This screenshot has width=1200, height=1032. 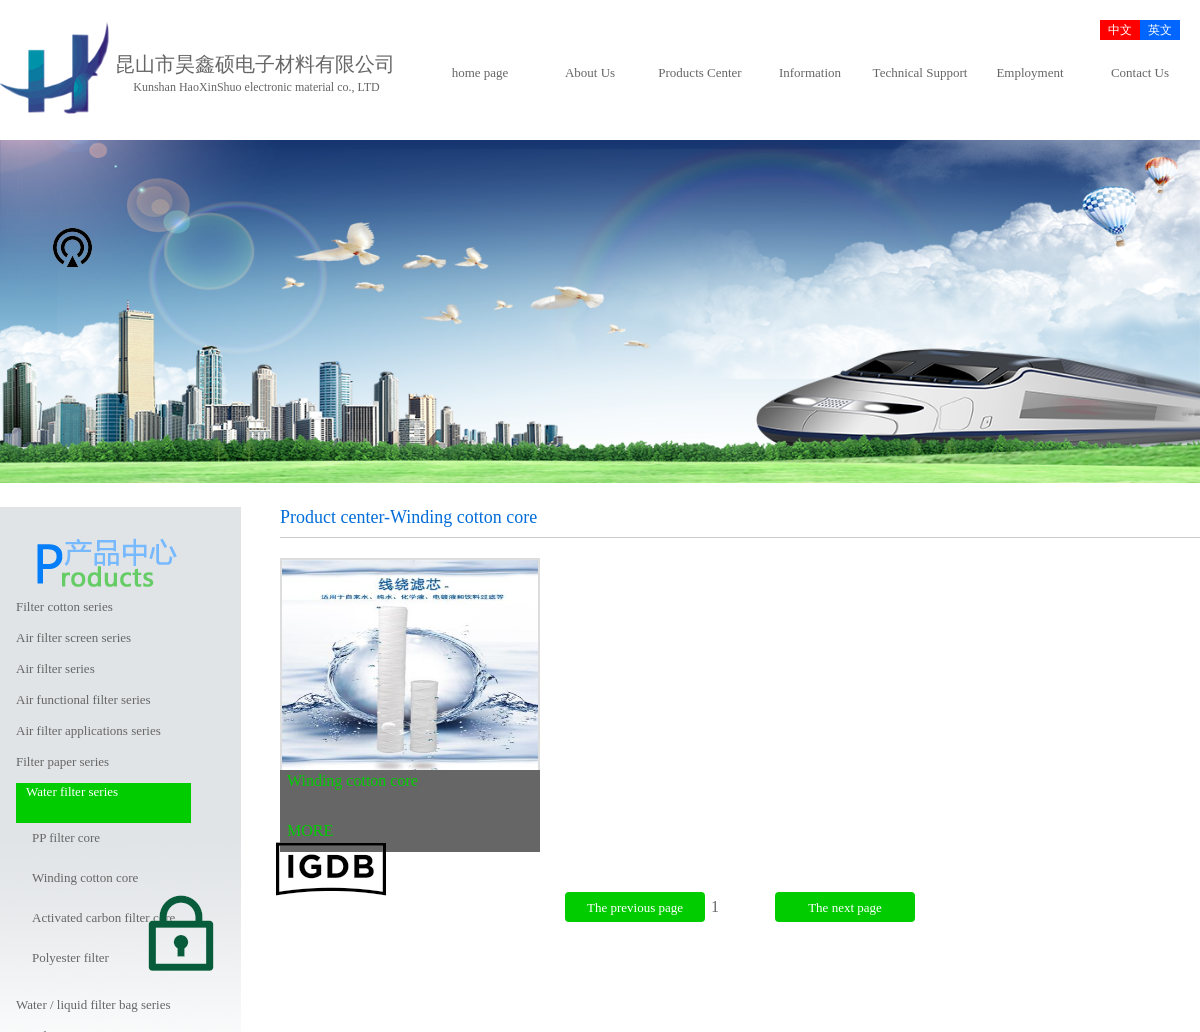 What do you see at coordinates (181, 935) in the screenshot?
I see `lock or secure this item` at bounding box center [181, 935].